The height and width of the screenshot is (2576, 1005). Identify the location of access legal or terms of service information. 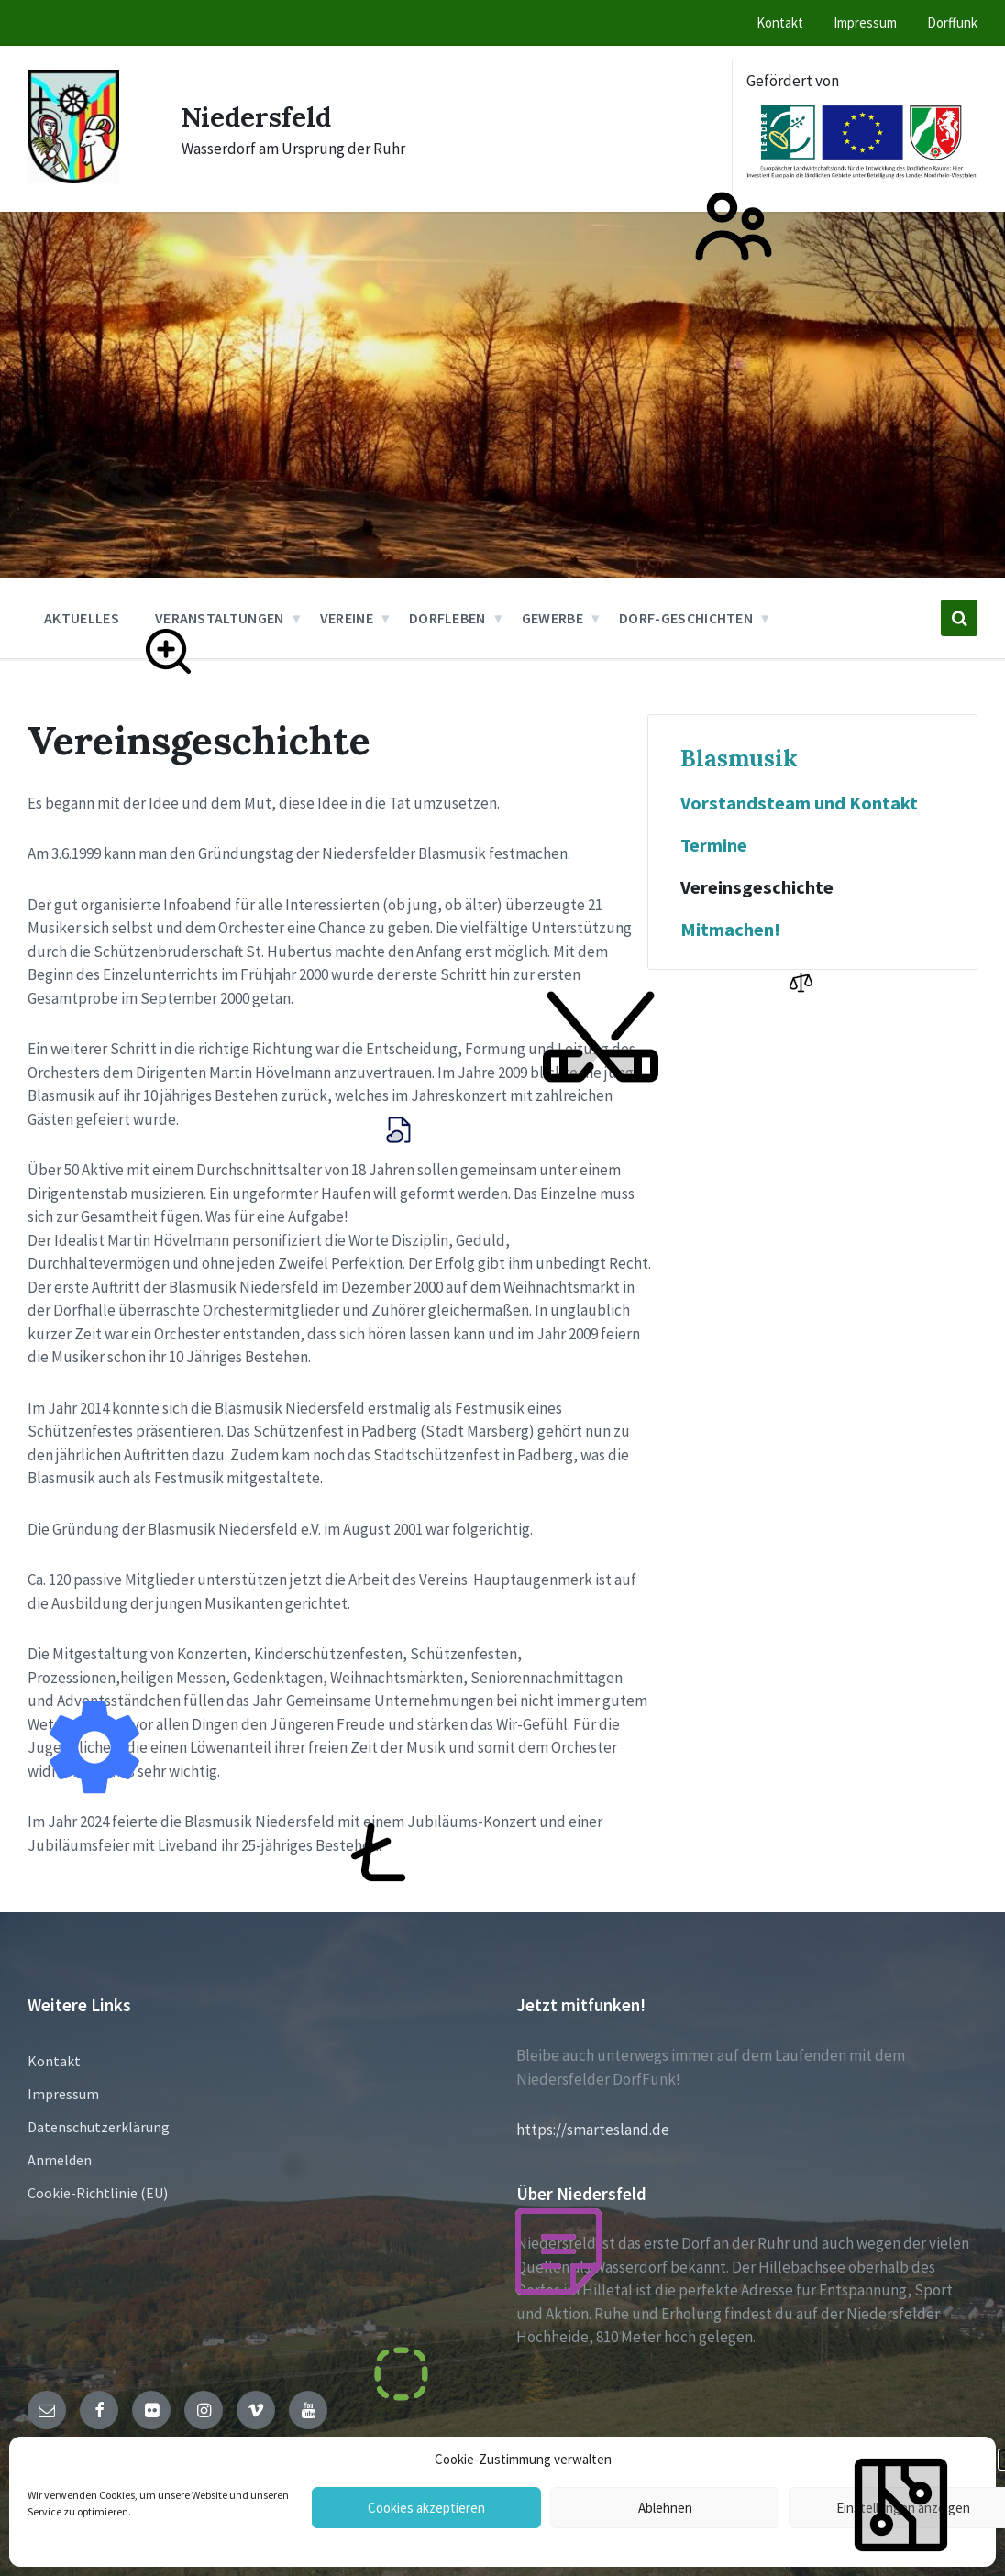
(801, 982).